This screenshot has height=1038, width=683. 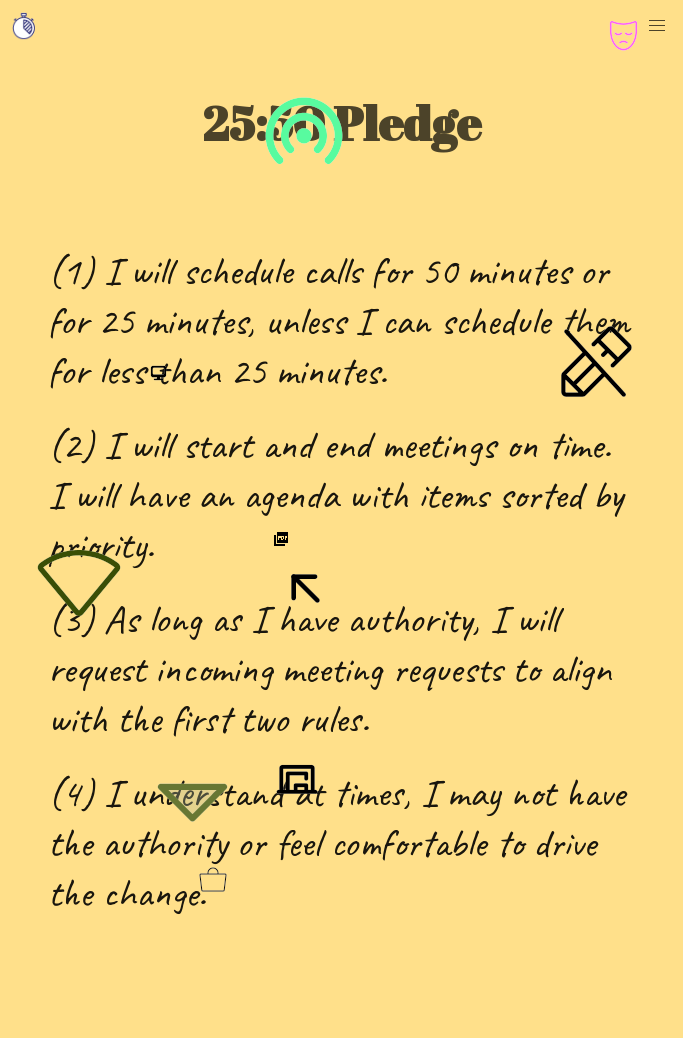 What do you see at coordinates (281, 539) in the screenshot?
I see `save or export as PDF` at bounding box center [281, 539].